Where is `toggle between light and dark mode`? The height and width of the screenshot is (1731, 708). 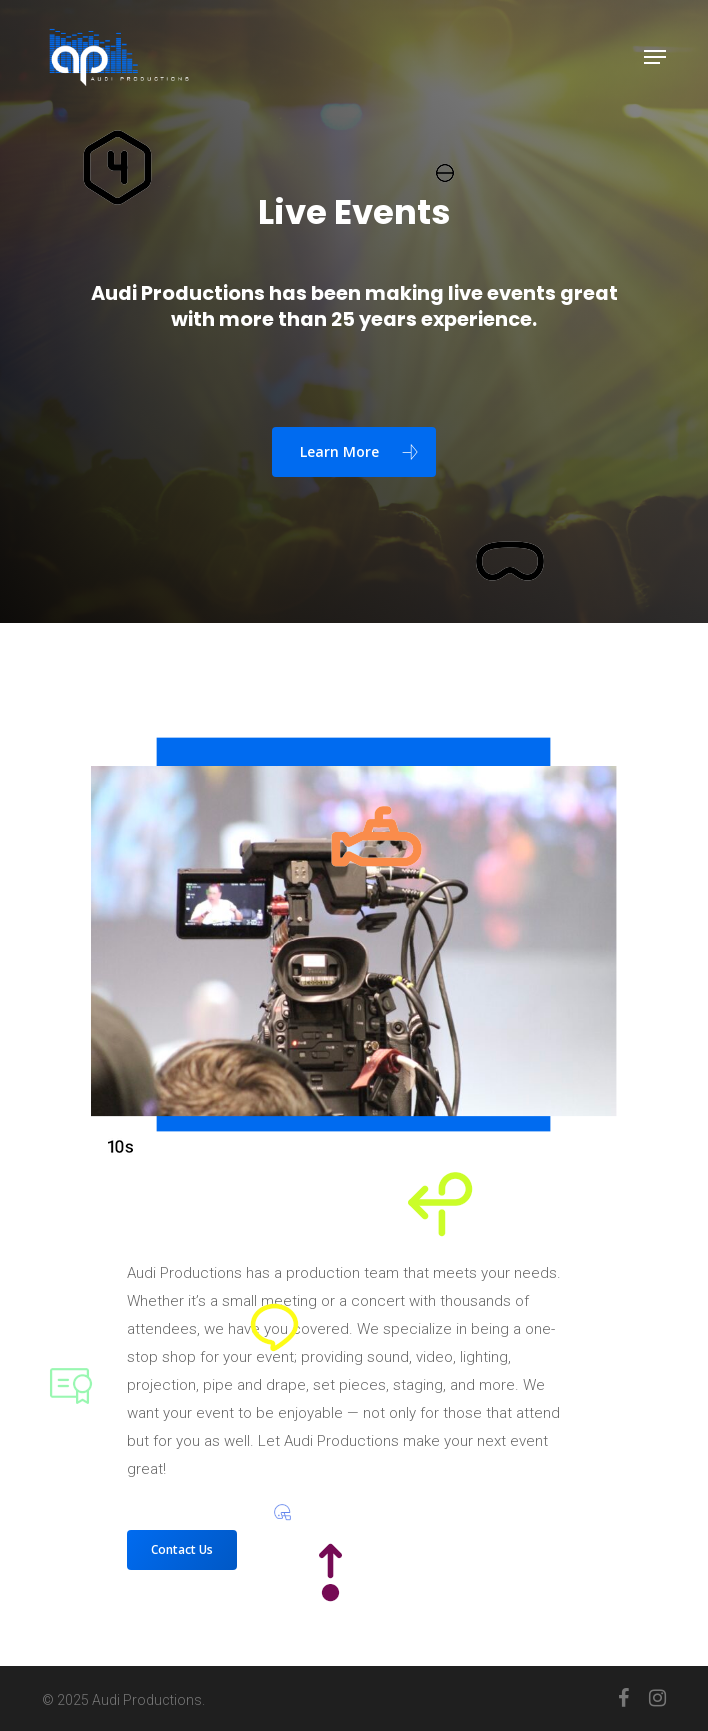 toggle between light and dark mode is located at coordinates (445, 173).